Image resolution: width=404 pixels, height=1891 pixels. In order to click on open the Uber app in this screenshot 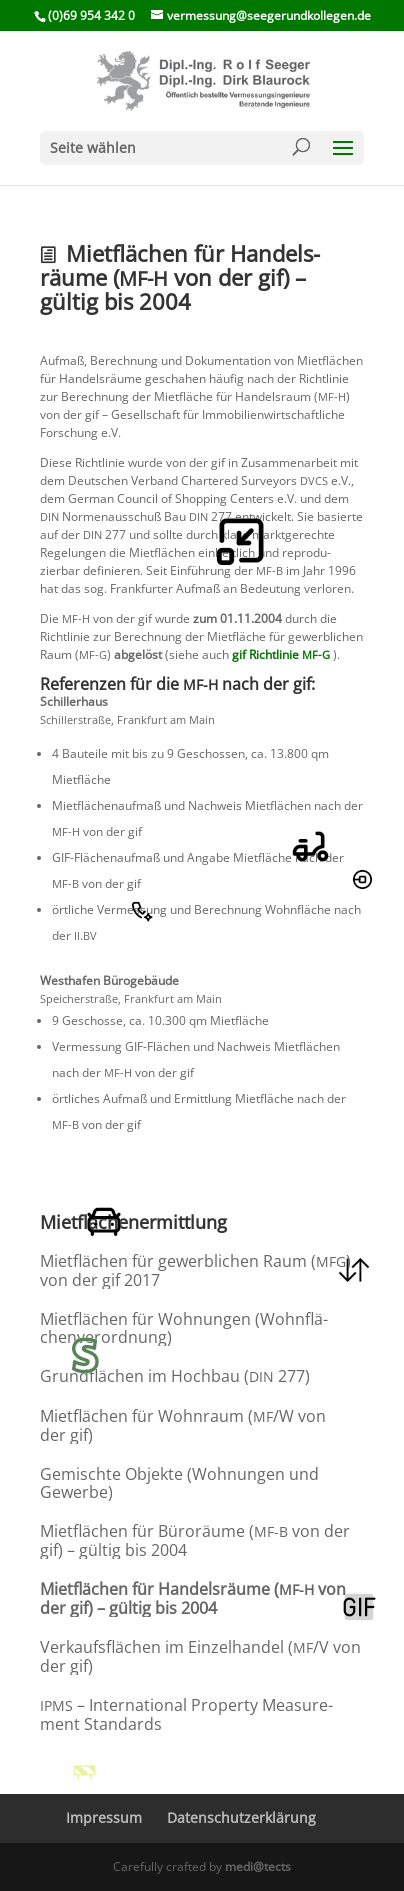, I will do `click(362, 879)`.